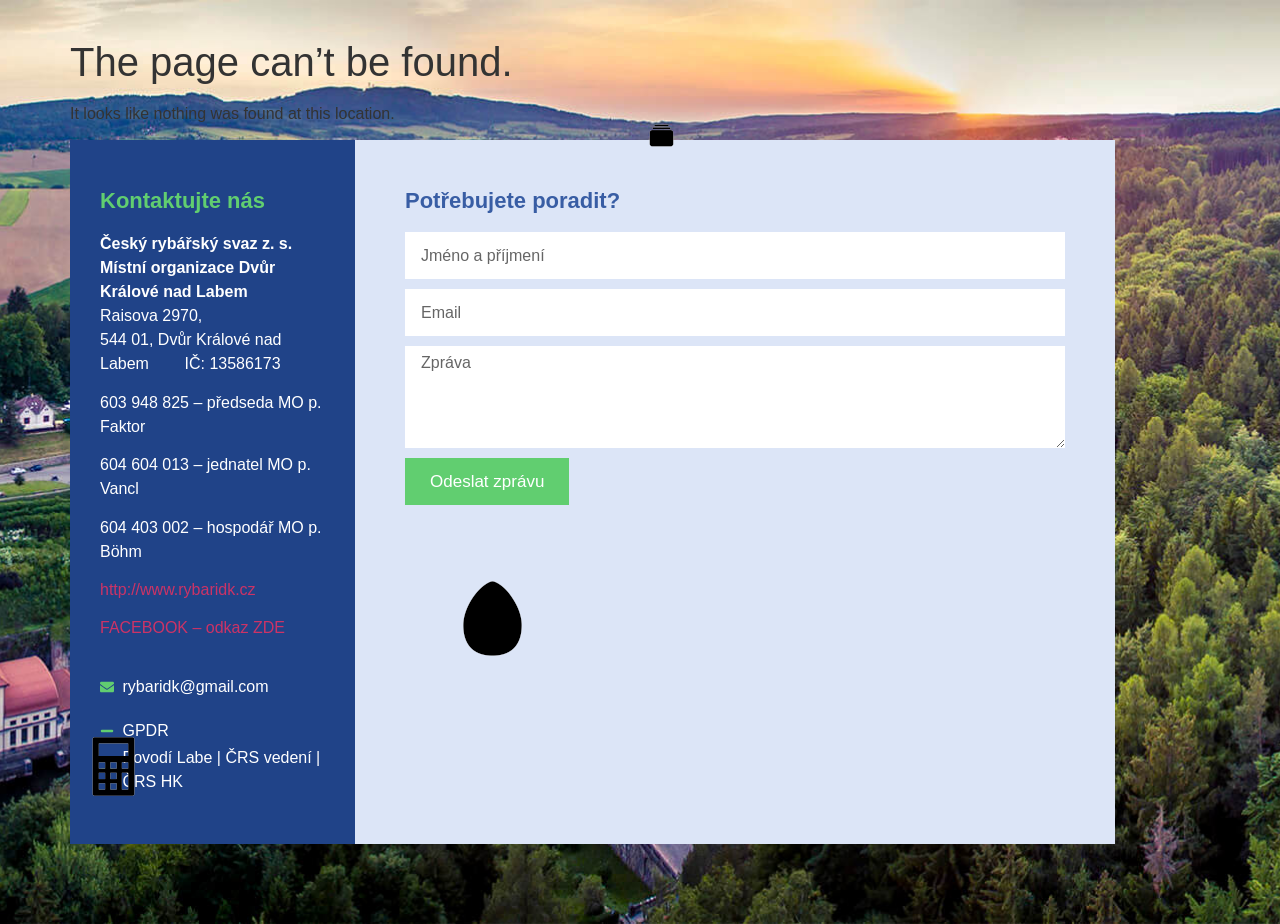  Describe the element at coordinates (492, 618) in the screenshot. I see `indicates egg or egg-related content` at that location.